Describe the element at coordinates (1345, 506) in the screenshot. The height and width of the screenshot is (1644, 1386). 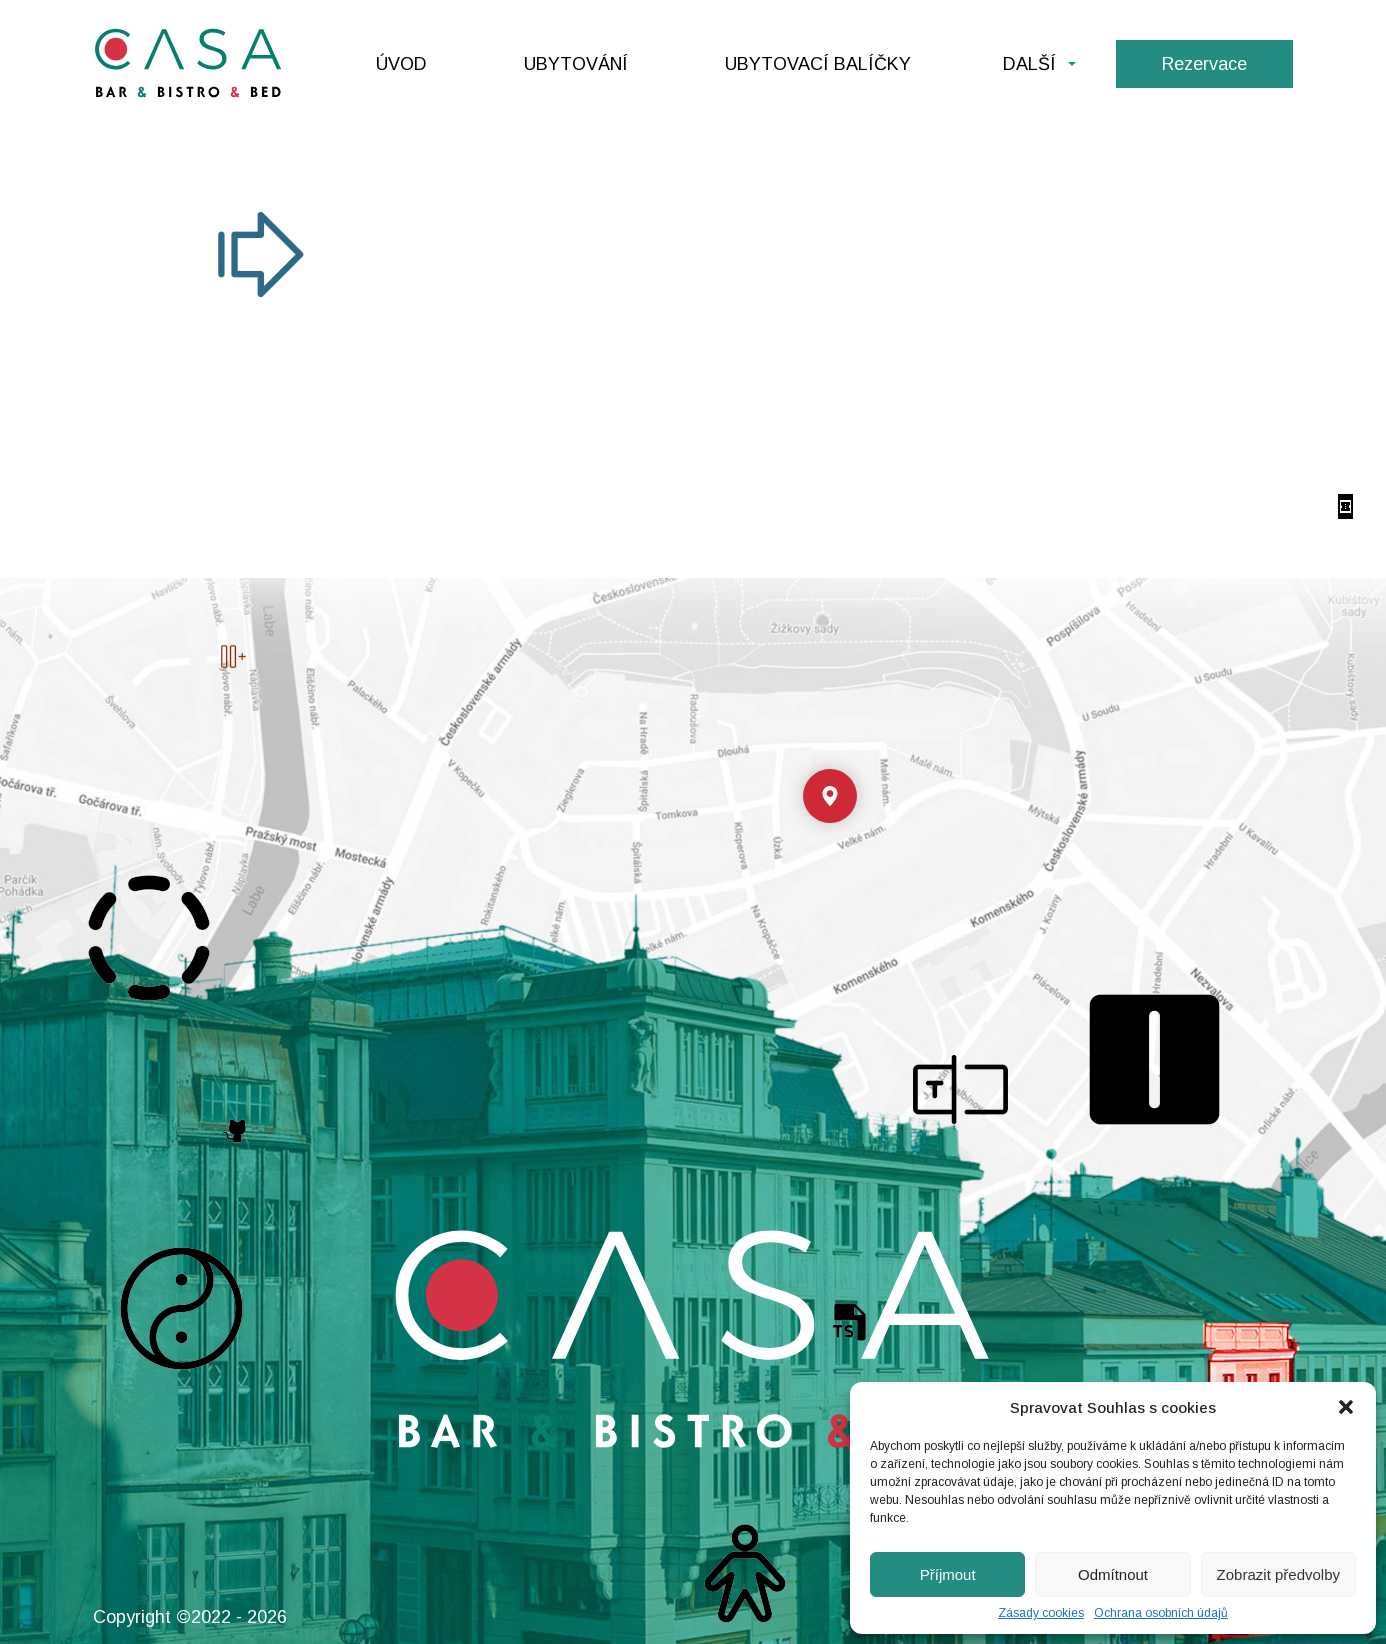
I see `book an appointment or reservation online` at that location.